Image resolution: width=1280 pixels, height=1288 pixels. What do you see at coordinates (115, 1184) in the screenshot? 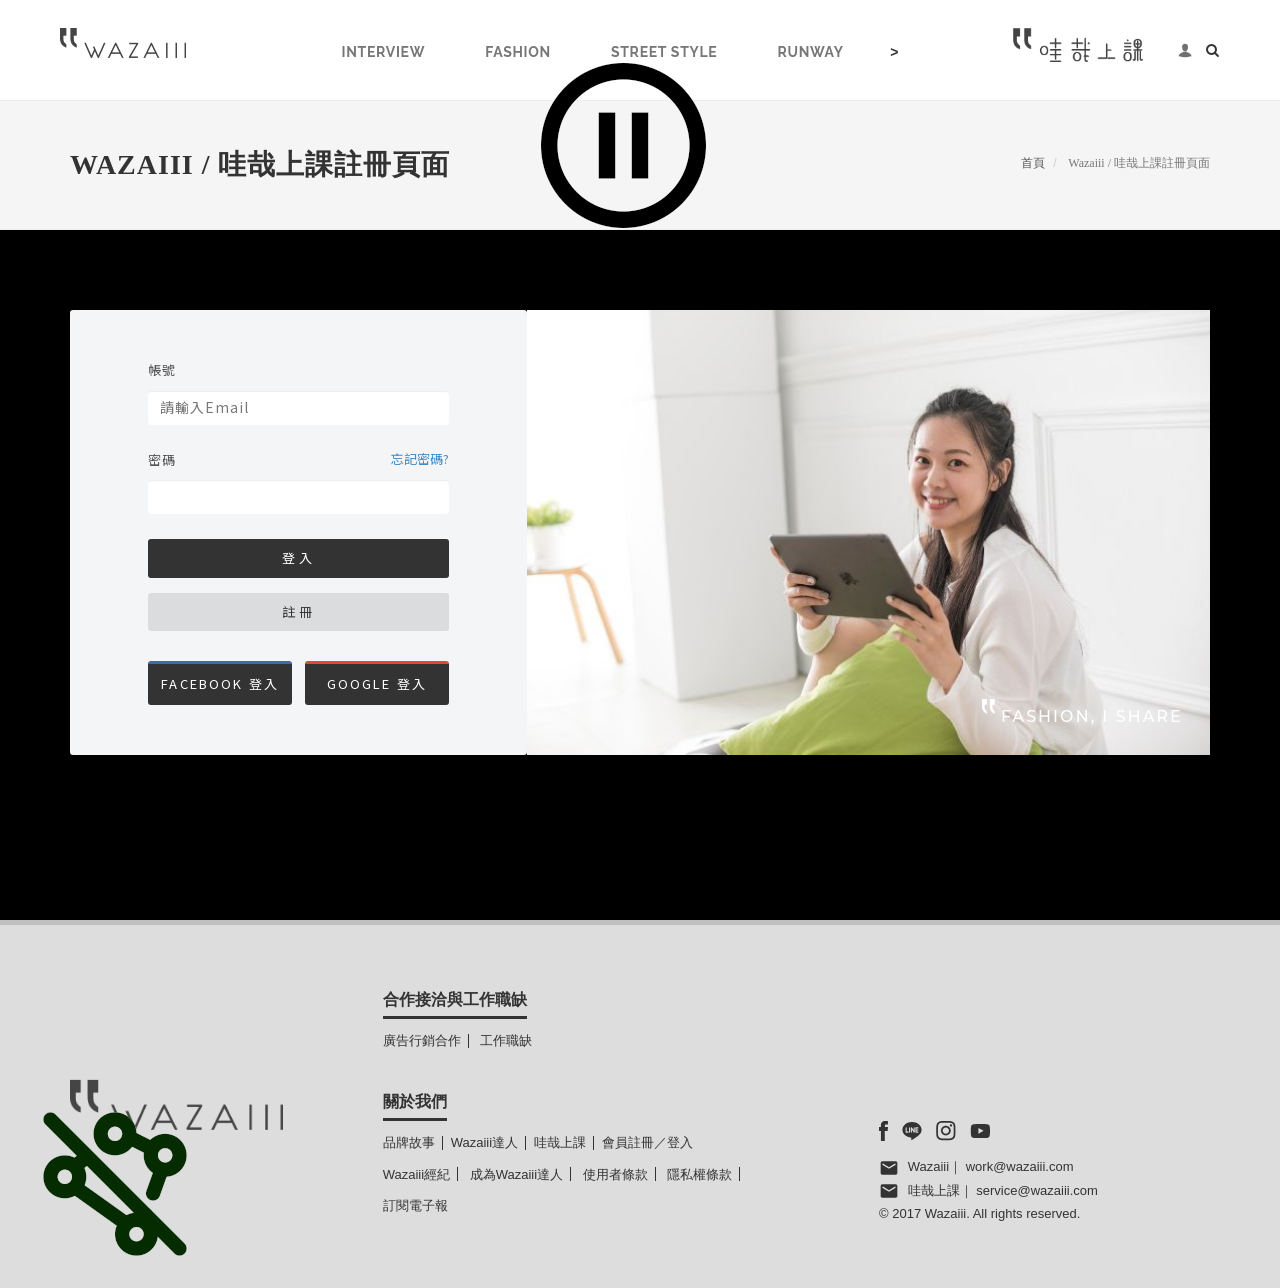
I see `disable polygon drawing tool` at bounding box center [115, 1184].